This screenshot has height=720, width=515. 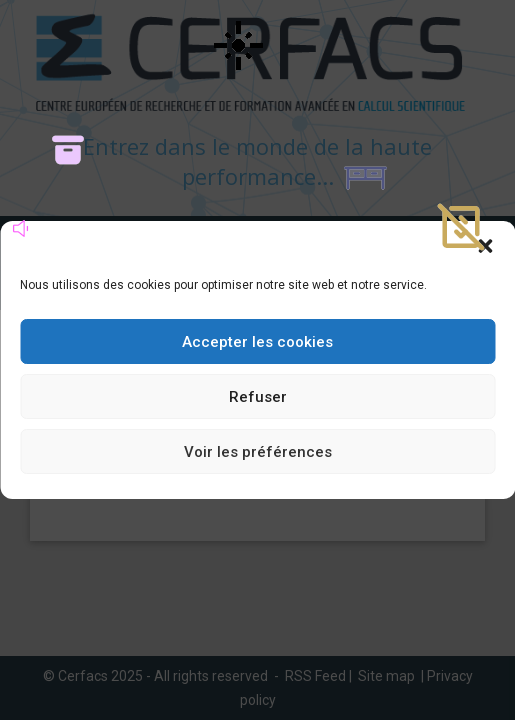 I want to click on elevator unavailable or out of service, so click(x=461, y=227).